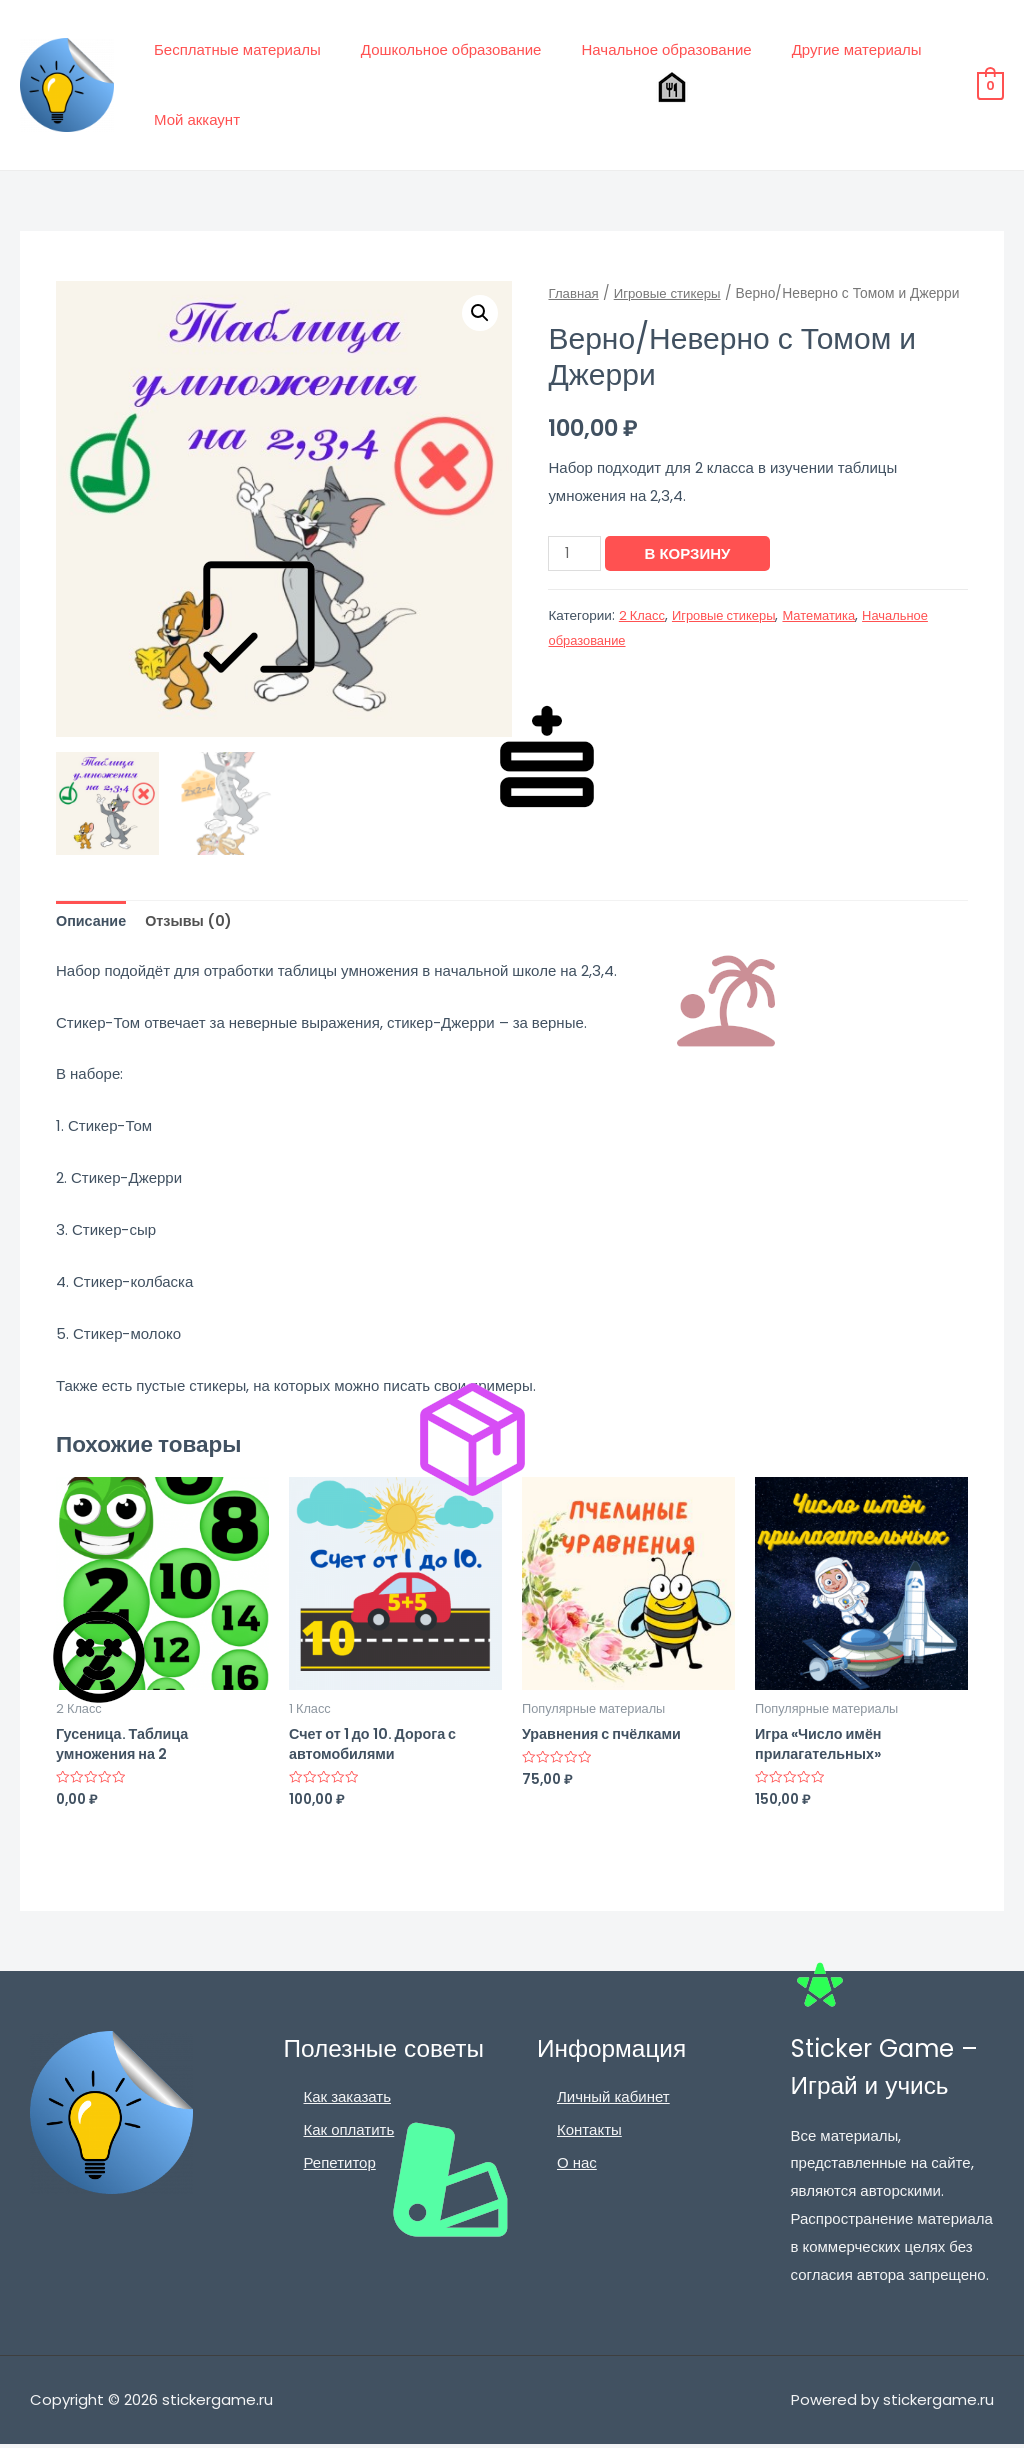 The width and height of the screenshot is (1024, 2448). Describe the element at coordinates (446, 2184) in the screenshot. I see `access color palette or theme options` at that location.